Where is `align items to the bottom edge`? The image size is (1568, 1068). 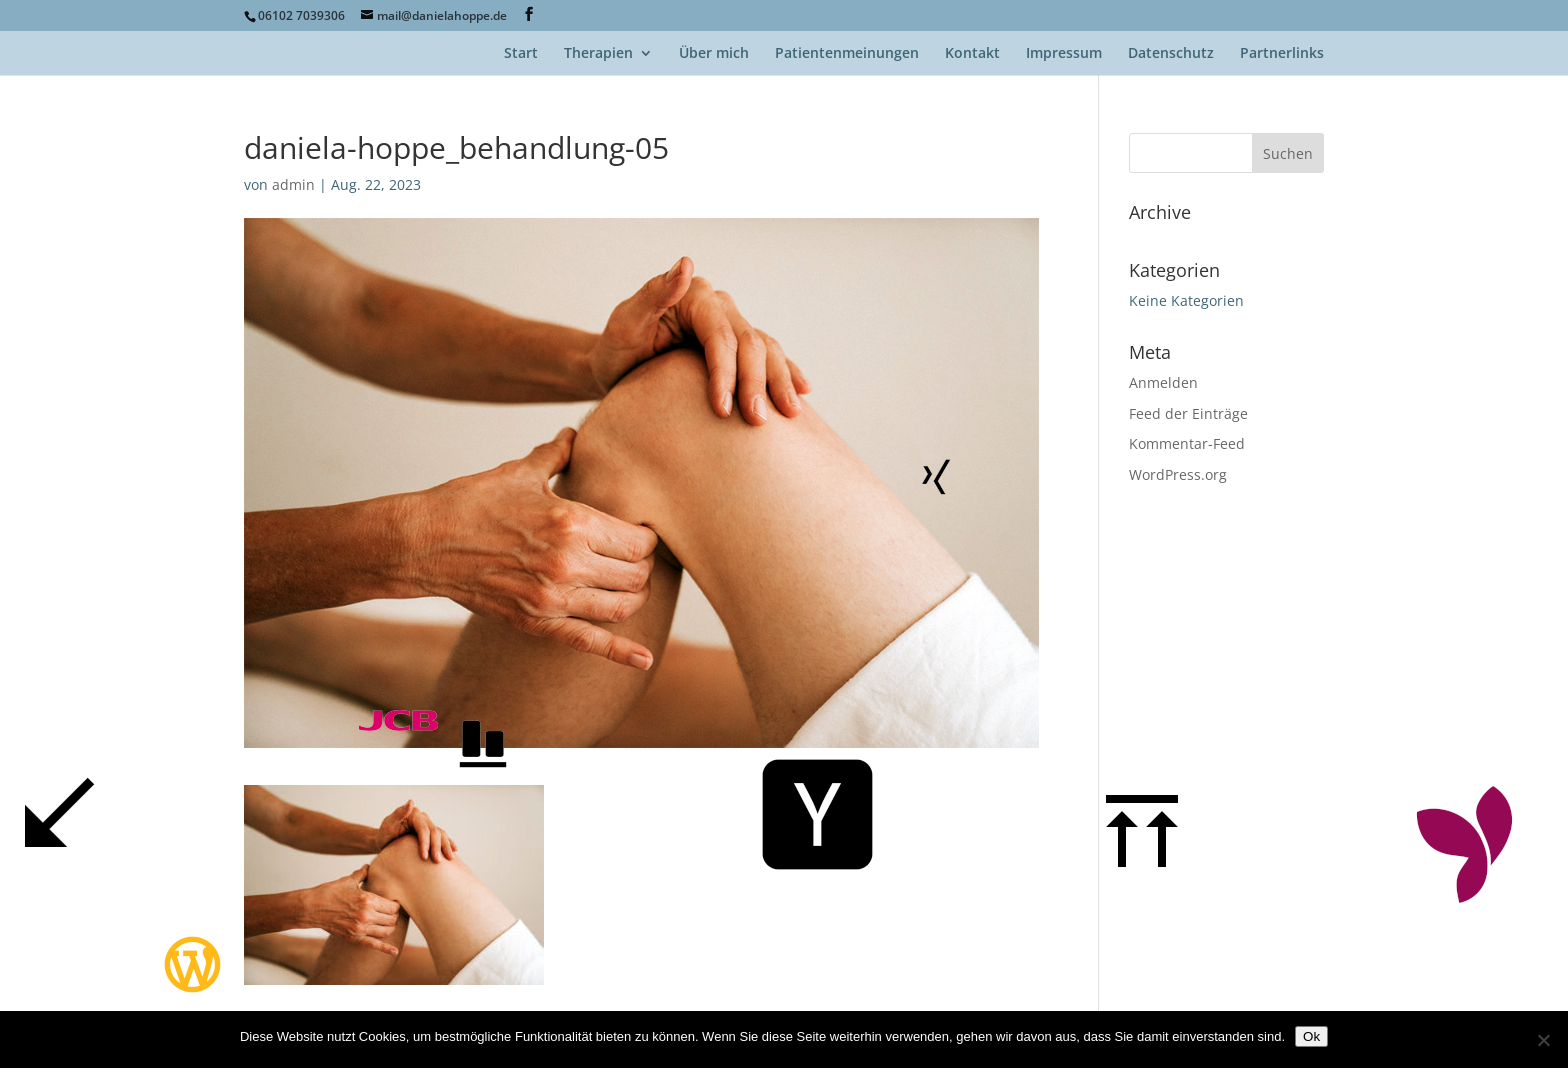
align items to the bottom edge is located at coordinates (483, 744).